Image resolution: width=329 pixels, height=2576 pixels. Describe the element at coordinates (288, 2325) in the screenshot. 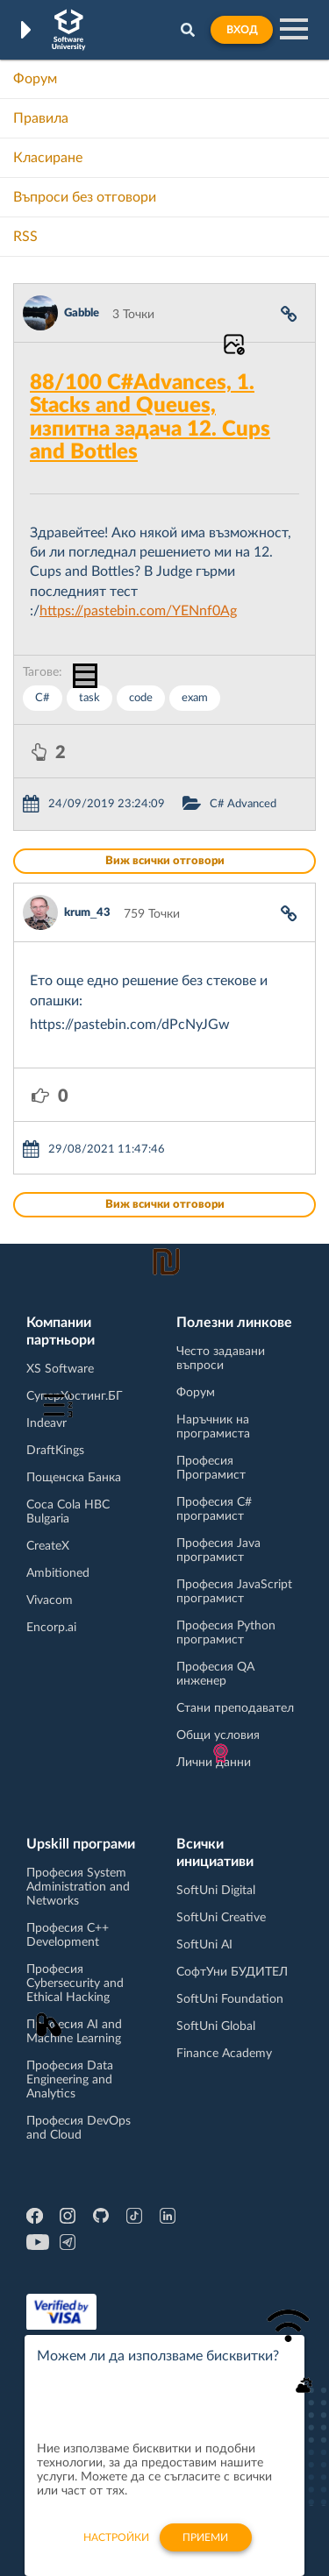

I see `wifi connection status indicator` at that location.